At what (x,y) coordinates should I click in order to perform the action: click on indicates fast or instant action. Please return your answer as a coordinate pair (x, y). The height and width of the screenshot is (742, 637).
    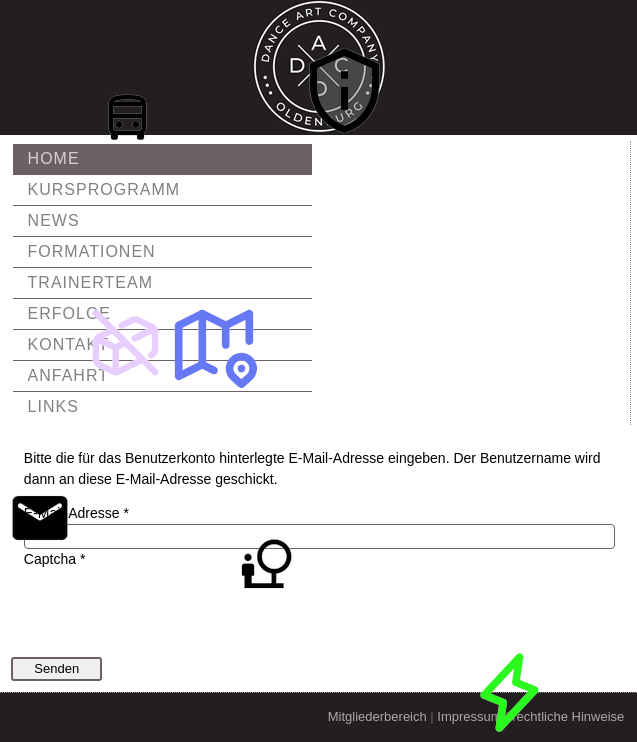
    Looking at the image, I should click on (509, 692).